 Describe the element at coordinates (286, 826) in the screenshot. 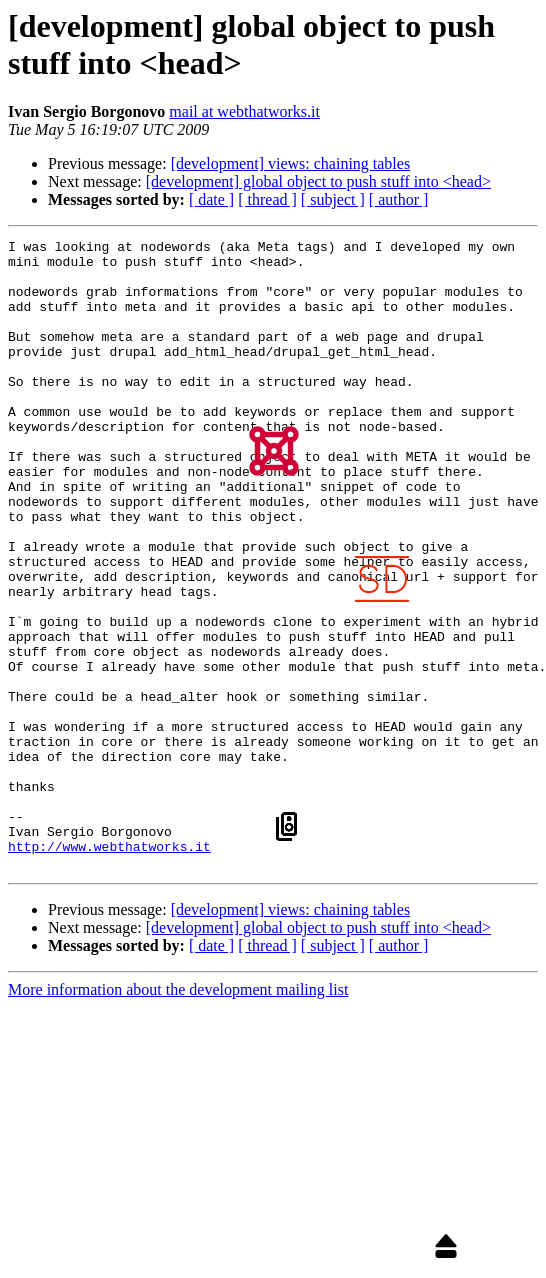

I see `access speaker group settings` at that location.